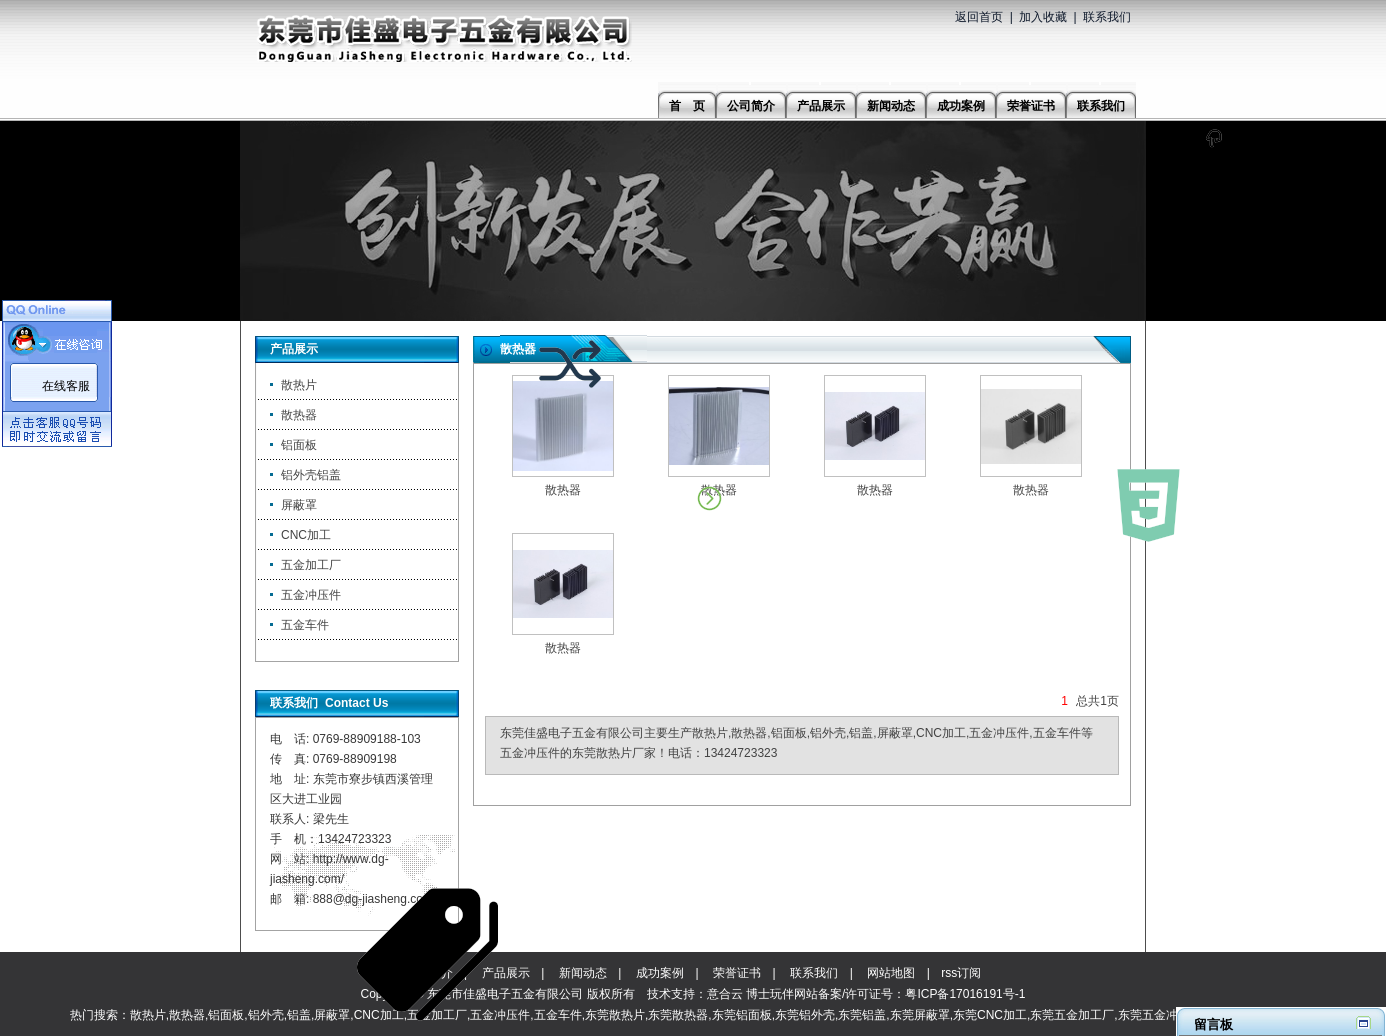  Describe the element at coordinates (1214, 138) in the screenshot. I see `scroll down or swipe downward` at that location.